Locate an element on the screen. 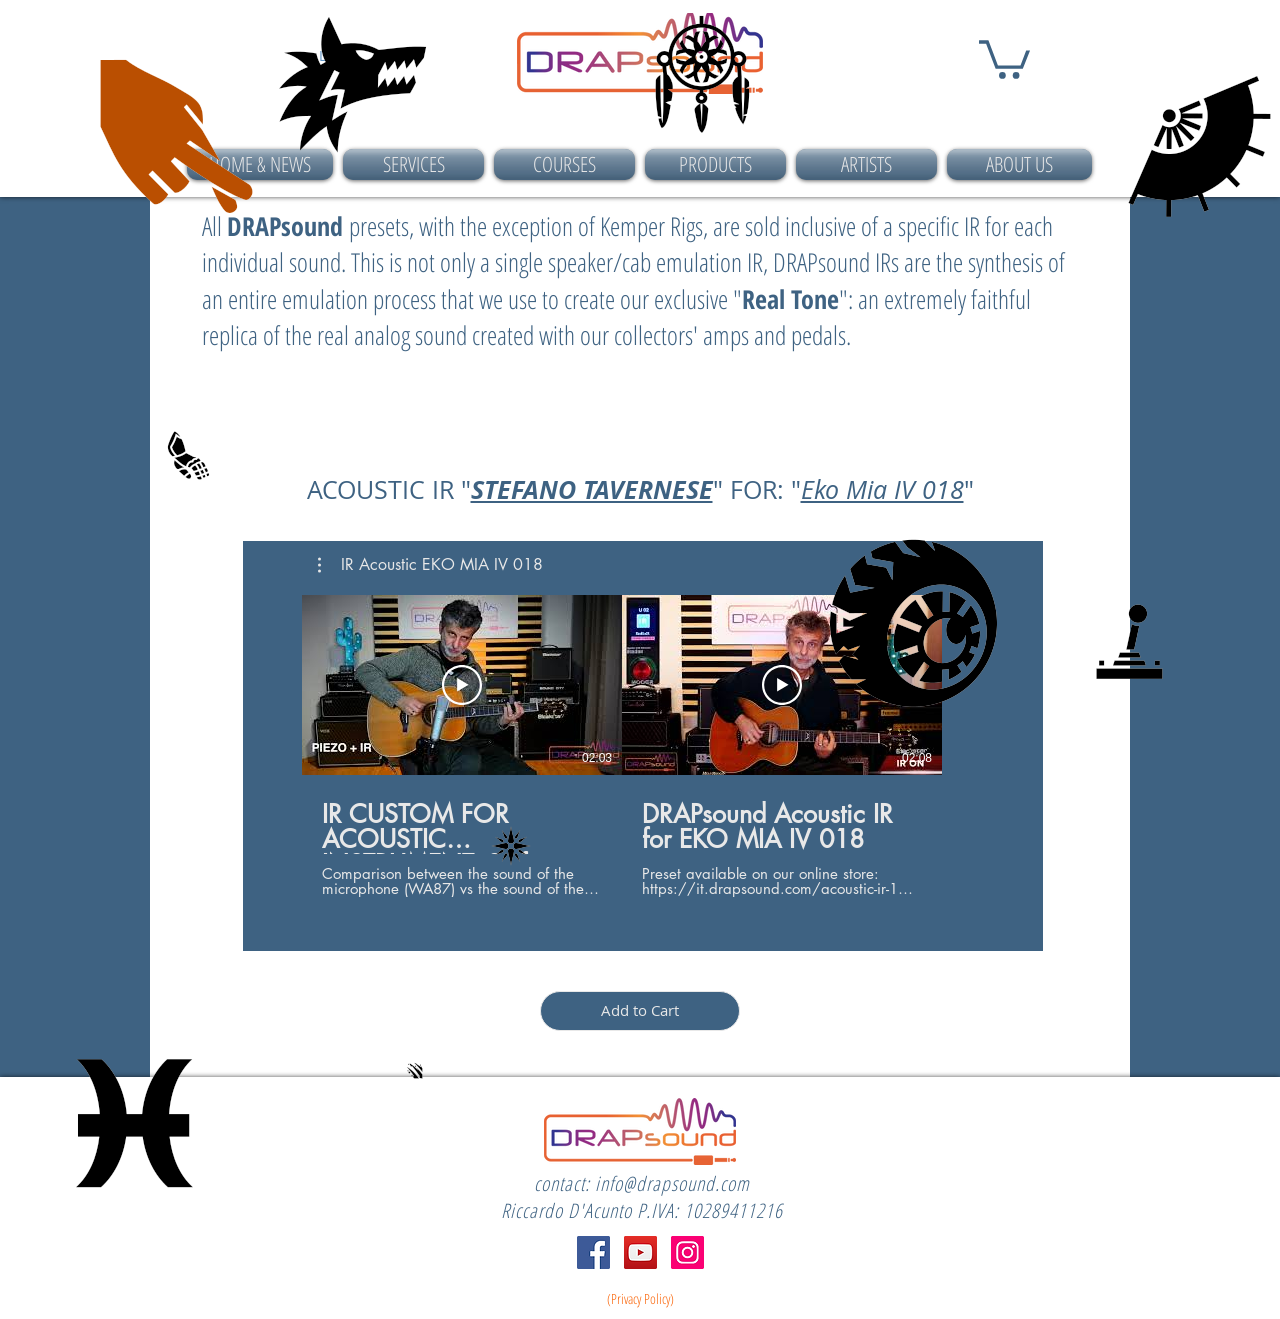 The width and height of the screenshot is (1280, 1319). access dream journal or sleep tracking features is located at coordinates (701, 74).